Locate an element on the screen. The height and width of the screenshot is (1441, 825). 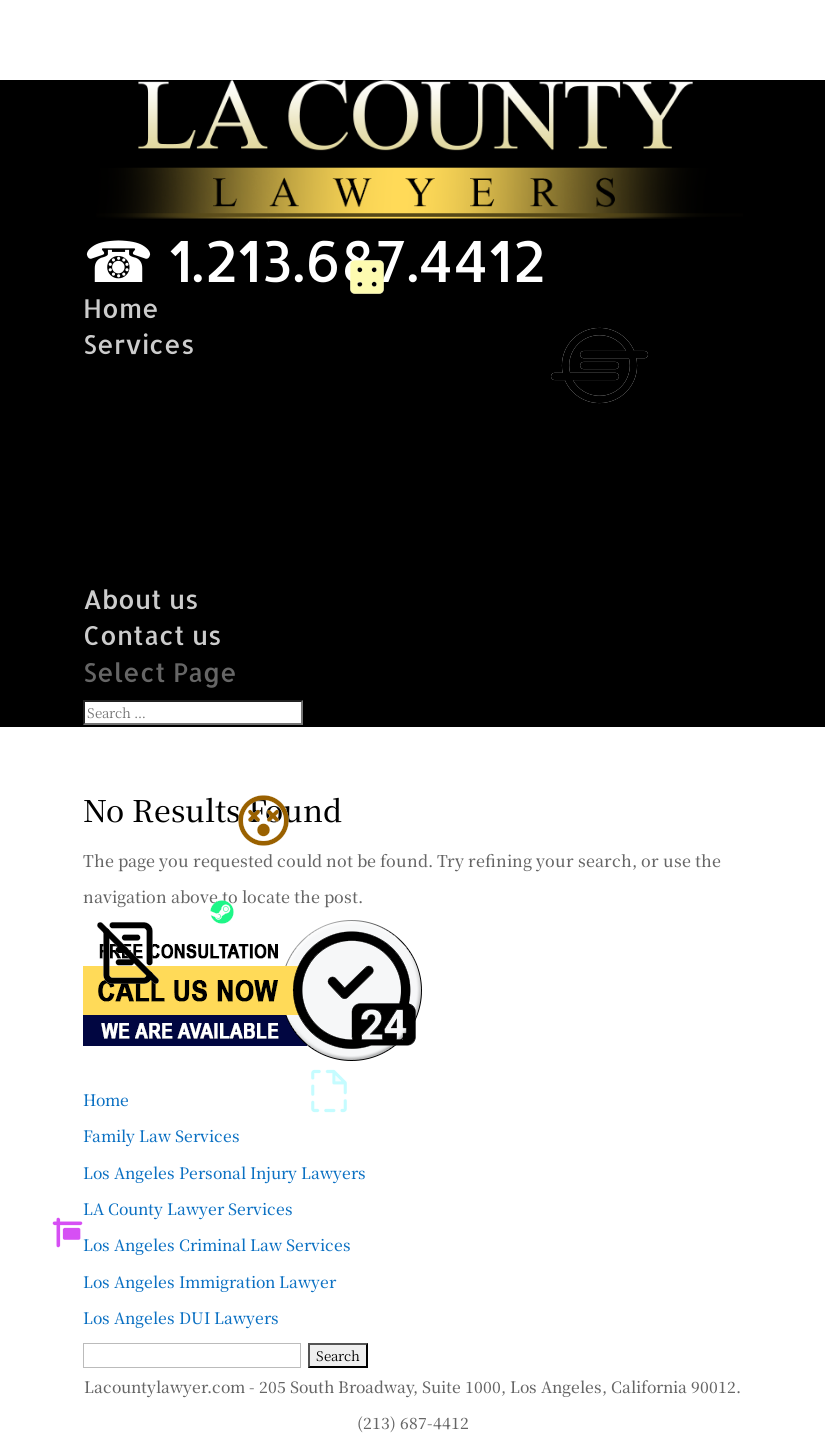
roll or randomize a selection is located at coordinates (367, 277).